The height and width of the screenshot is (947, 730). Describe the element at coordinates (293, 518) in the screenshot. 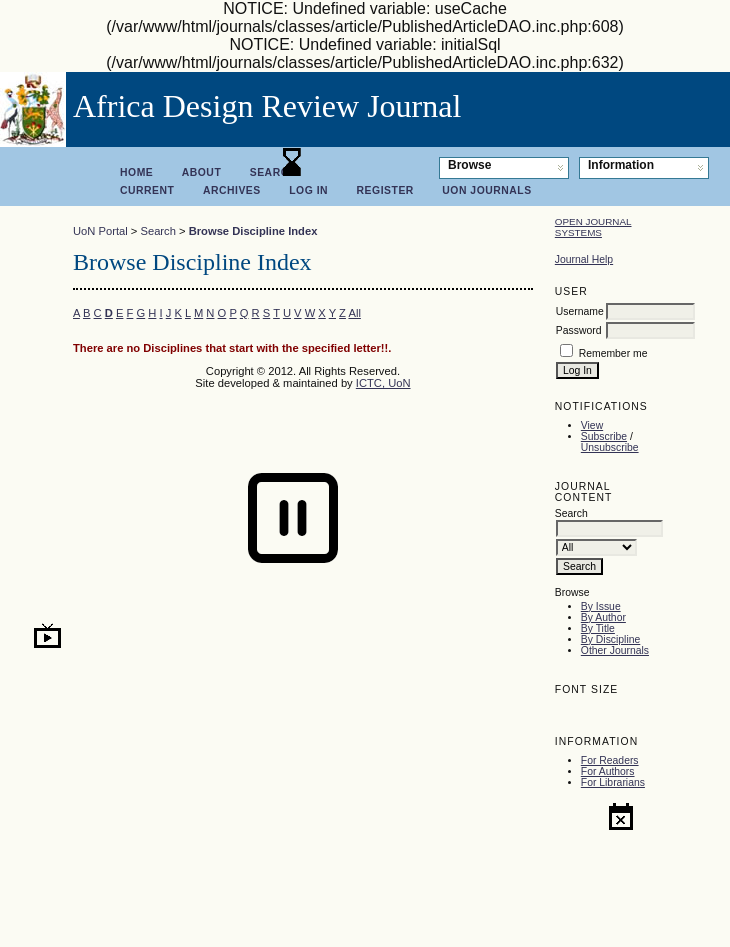

I see `pause media playback` at that location.